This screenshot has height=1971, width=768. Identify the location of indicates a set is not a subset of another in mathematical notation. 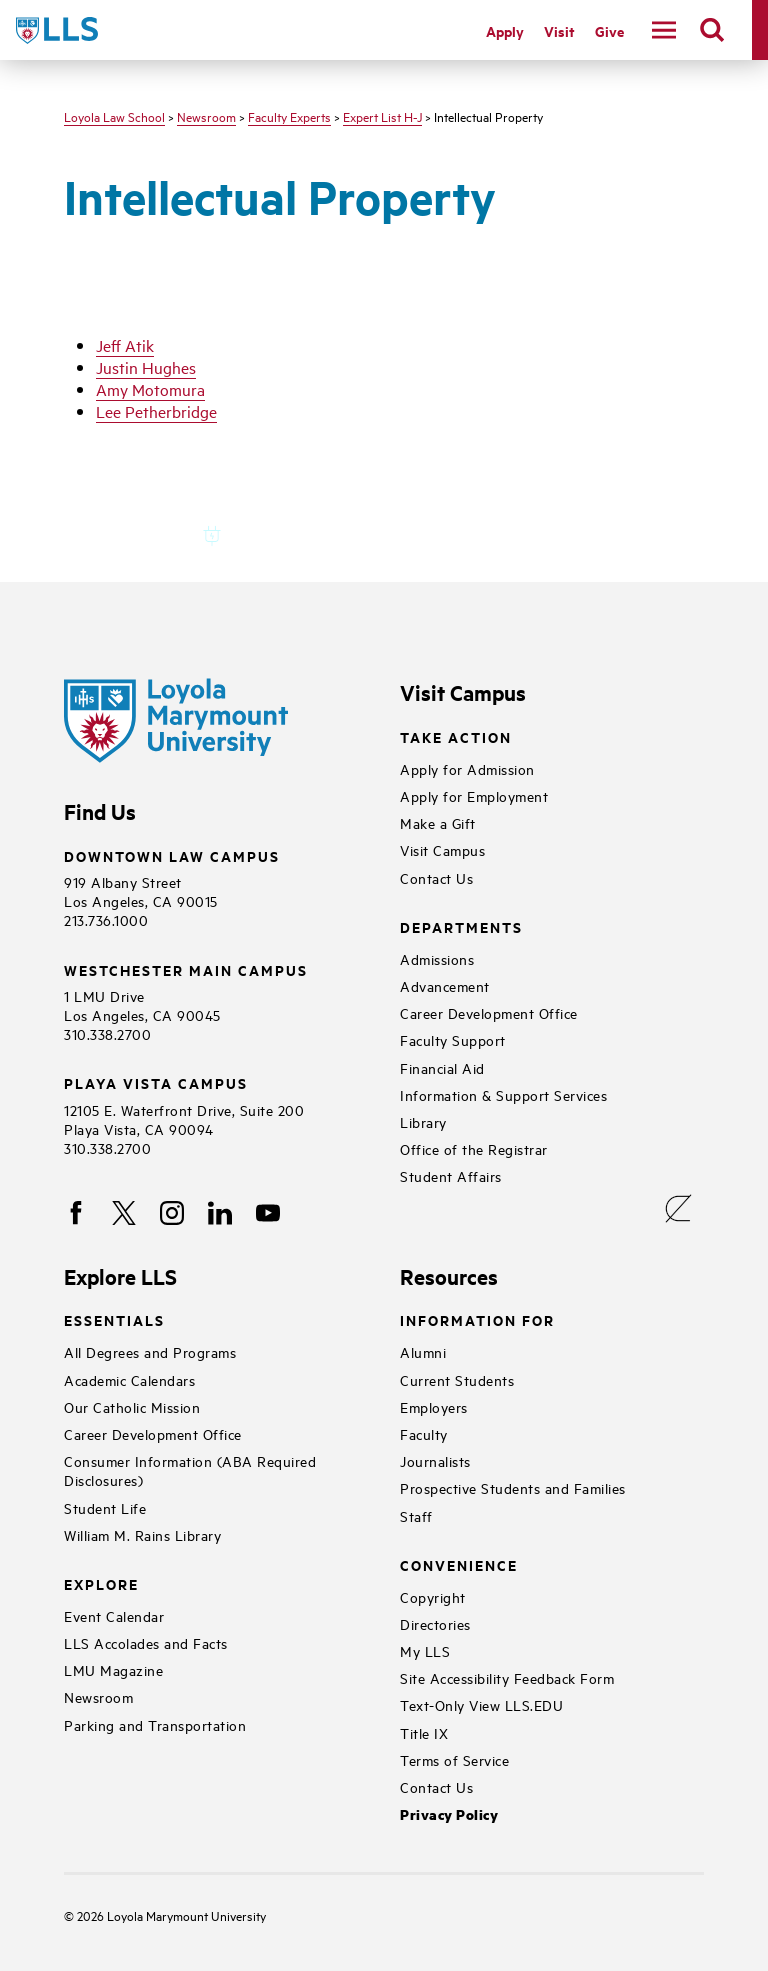
(678, 1208).